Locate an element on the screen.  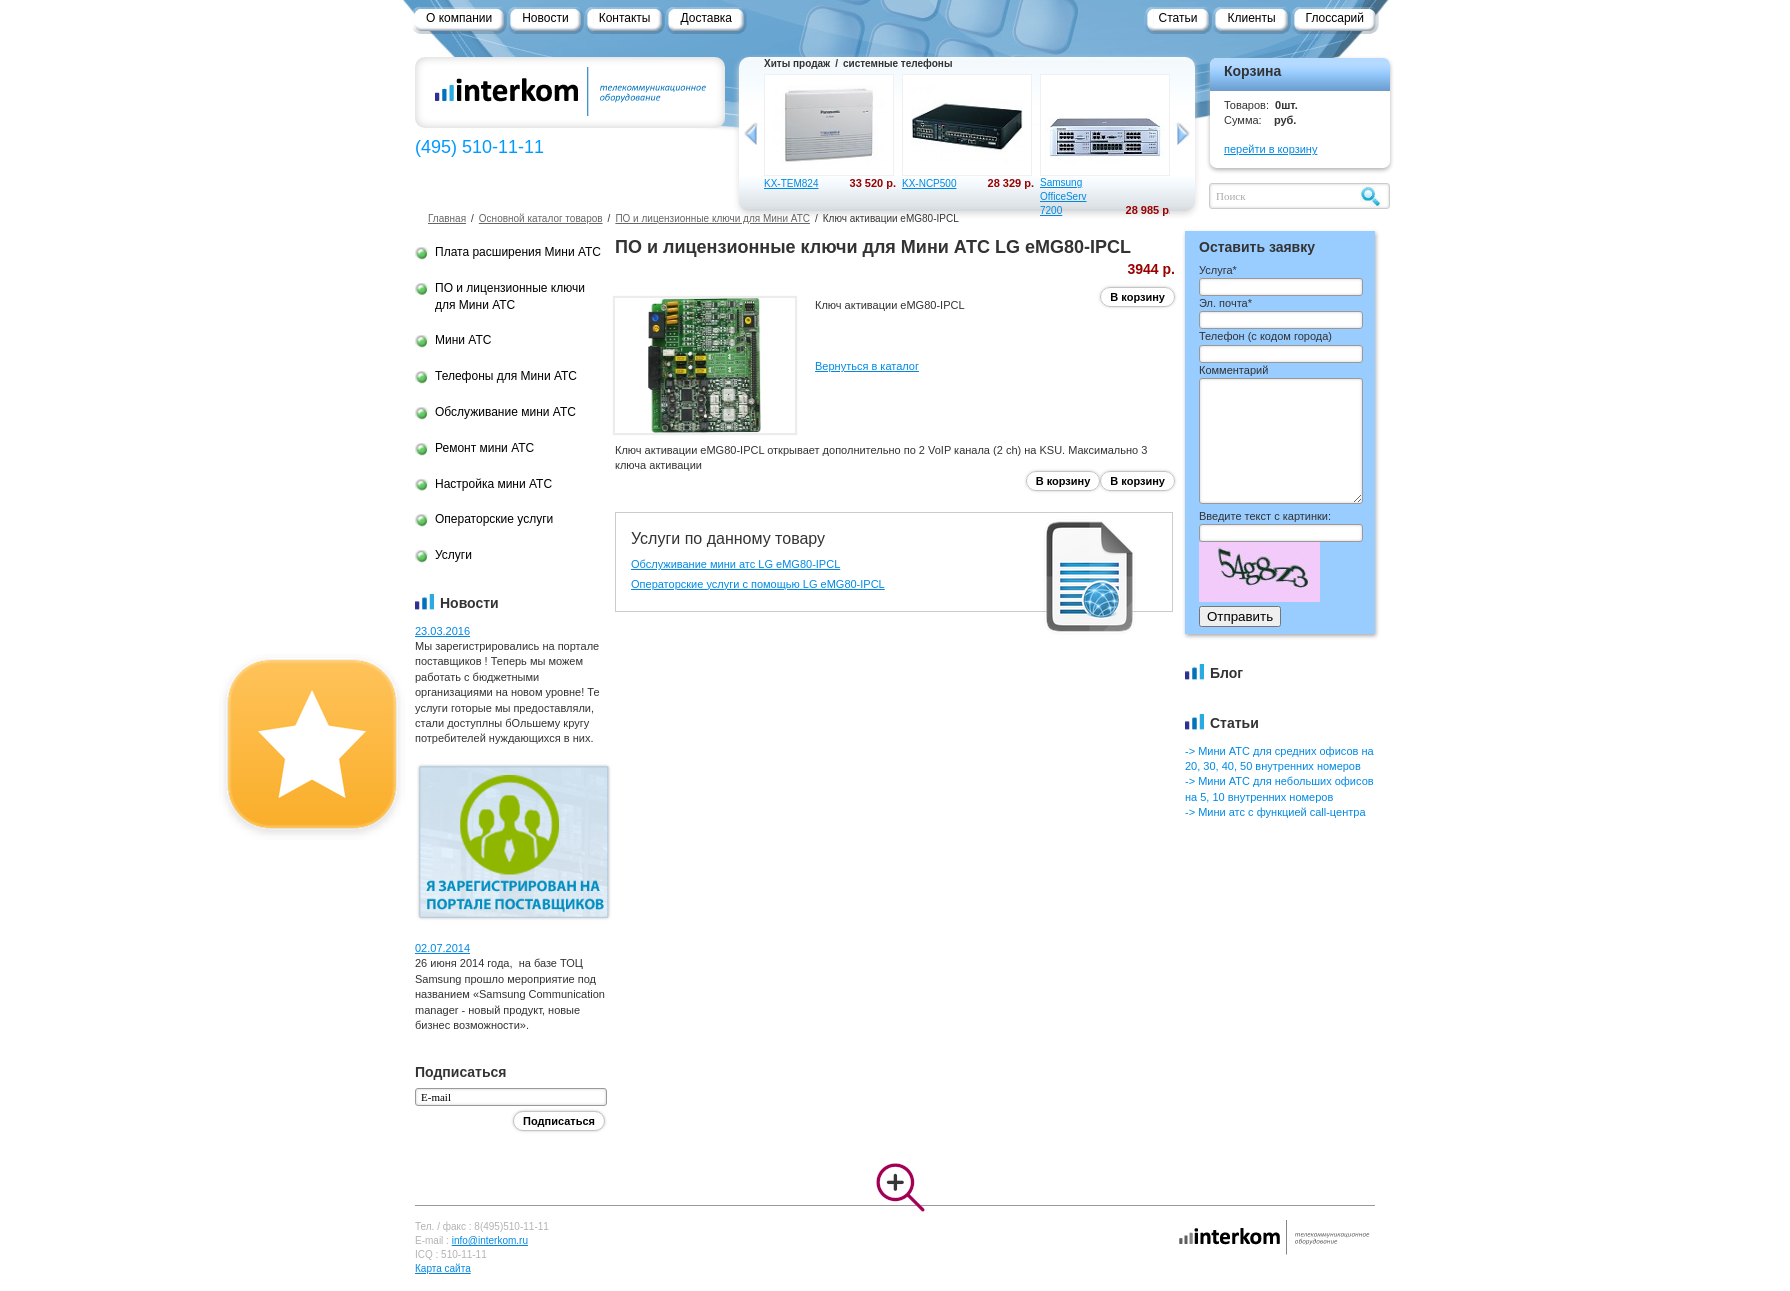
open a web template document file is located at coordinates (1089, 576).